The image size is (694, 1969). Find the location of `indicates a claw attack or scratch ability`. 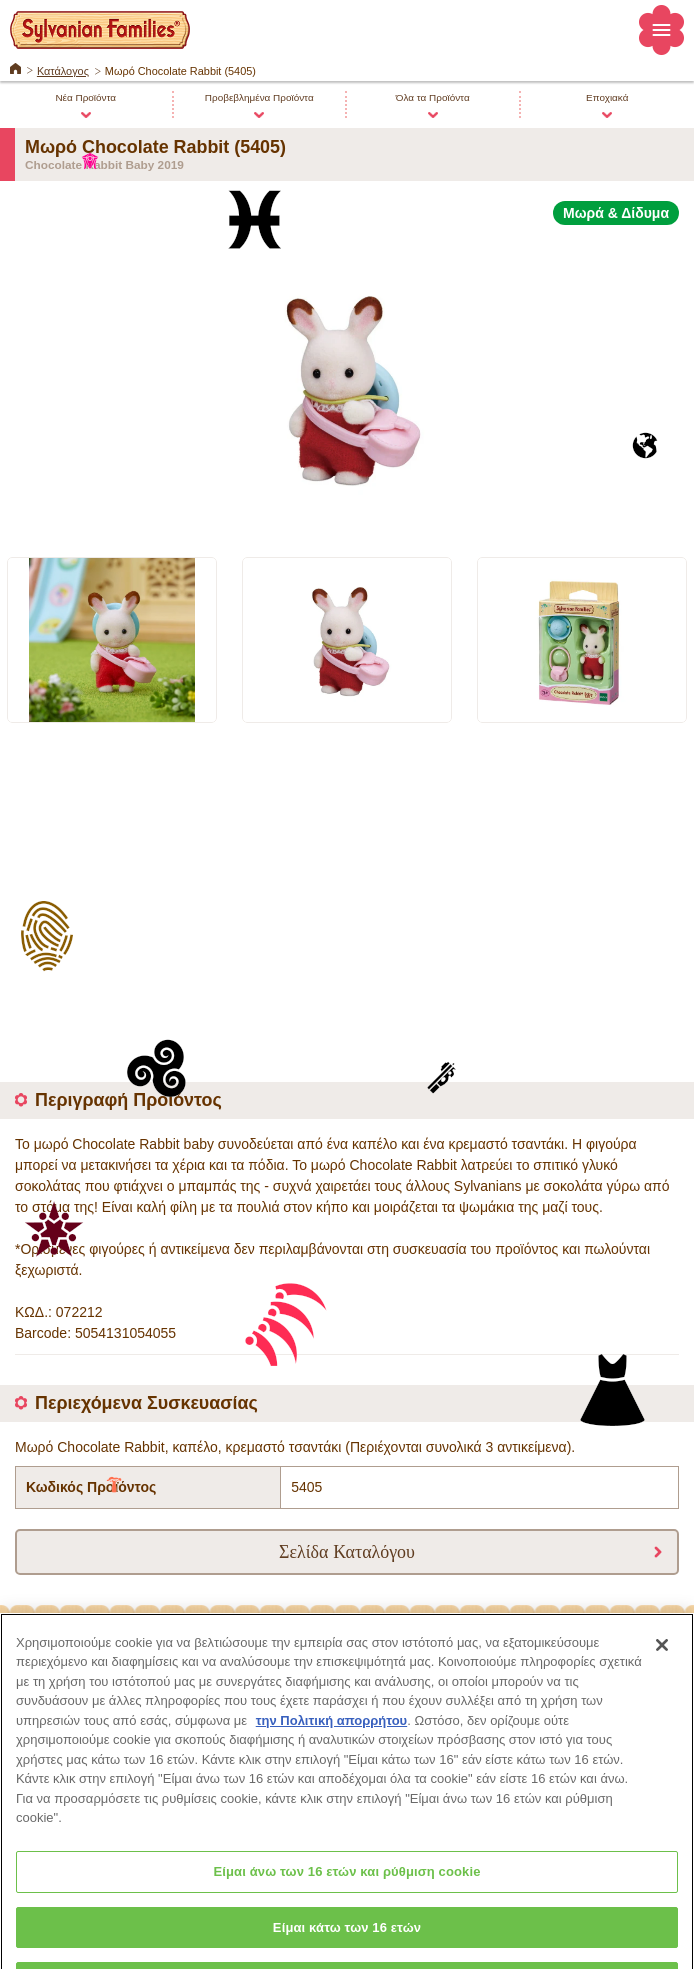

indicates a claw attack or scratch ability is located at coordinates (286, 1324).